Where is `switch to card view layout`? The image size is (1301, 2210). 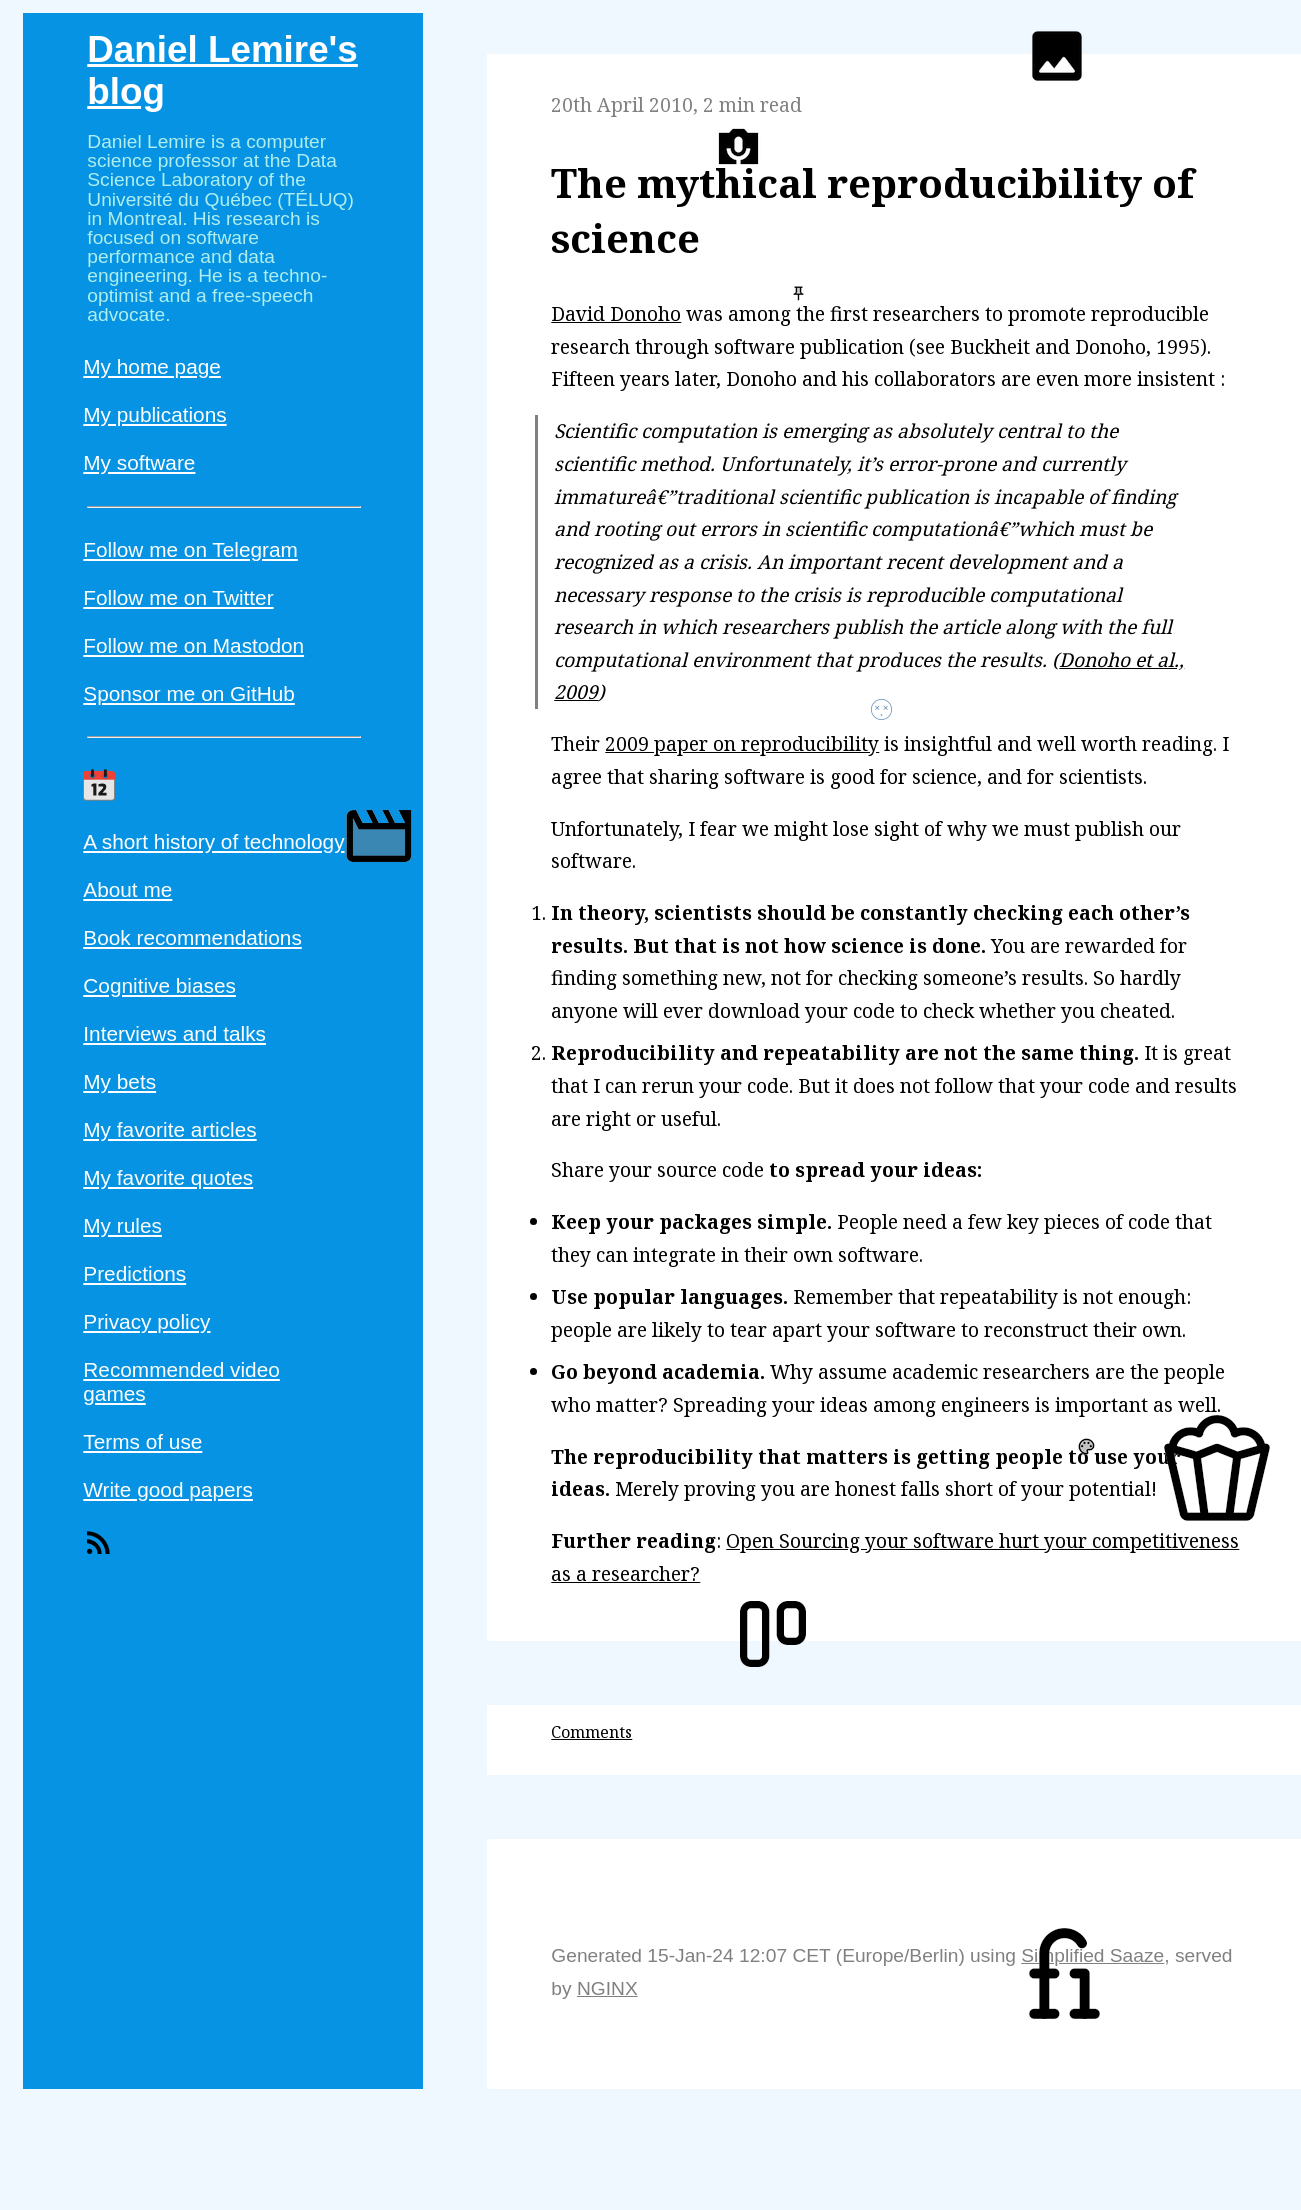 switch to card view layout is located at coordinates (773, 1634).